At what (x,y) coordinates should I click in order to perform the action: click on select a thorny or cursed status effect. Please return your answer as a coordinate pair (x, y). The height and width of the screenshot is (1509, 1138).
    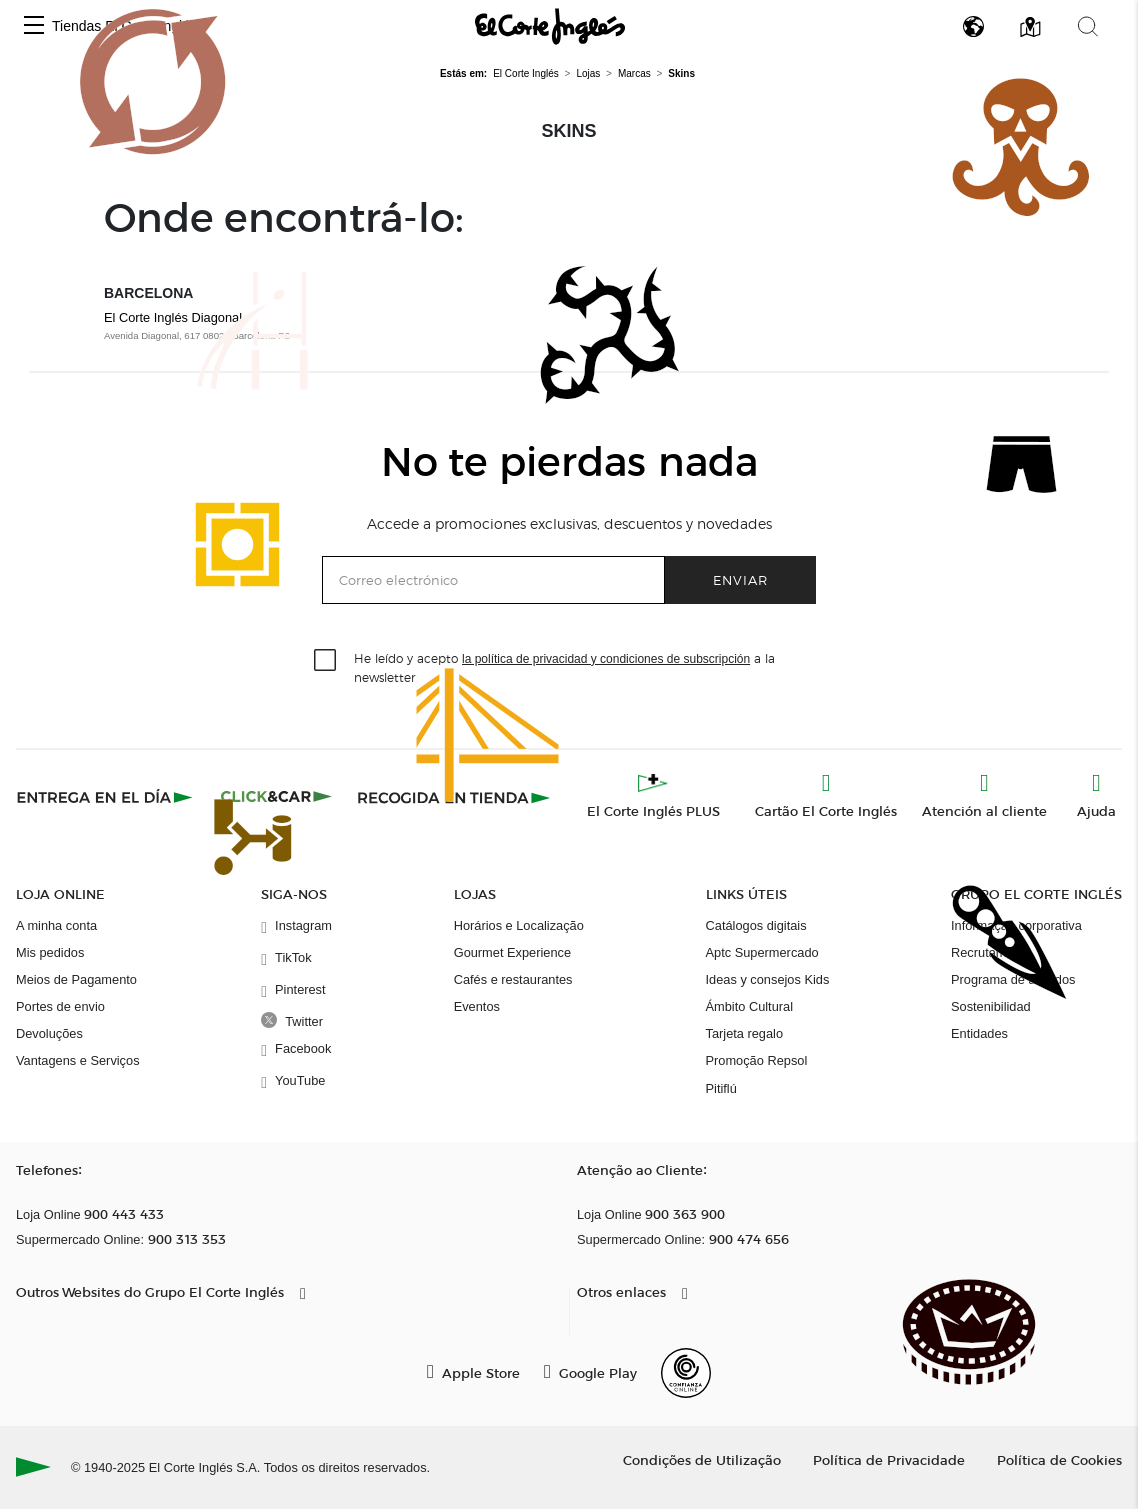
    Looking at the image, I should click on (607, 332).